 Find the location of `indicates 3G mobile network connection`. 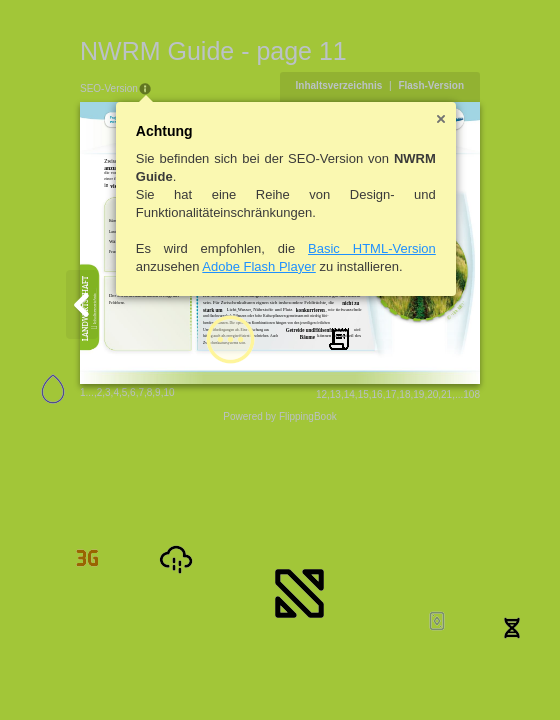

indicates 3G mobile network connection is located at coordinates (88, 558).